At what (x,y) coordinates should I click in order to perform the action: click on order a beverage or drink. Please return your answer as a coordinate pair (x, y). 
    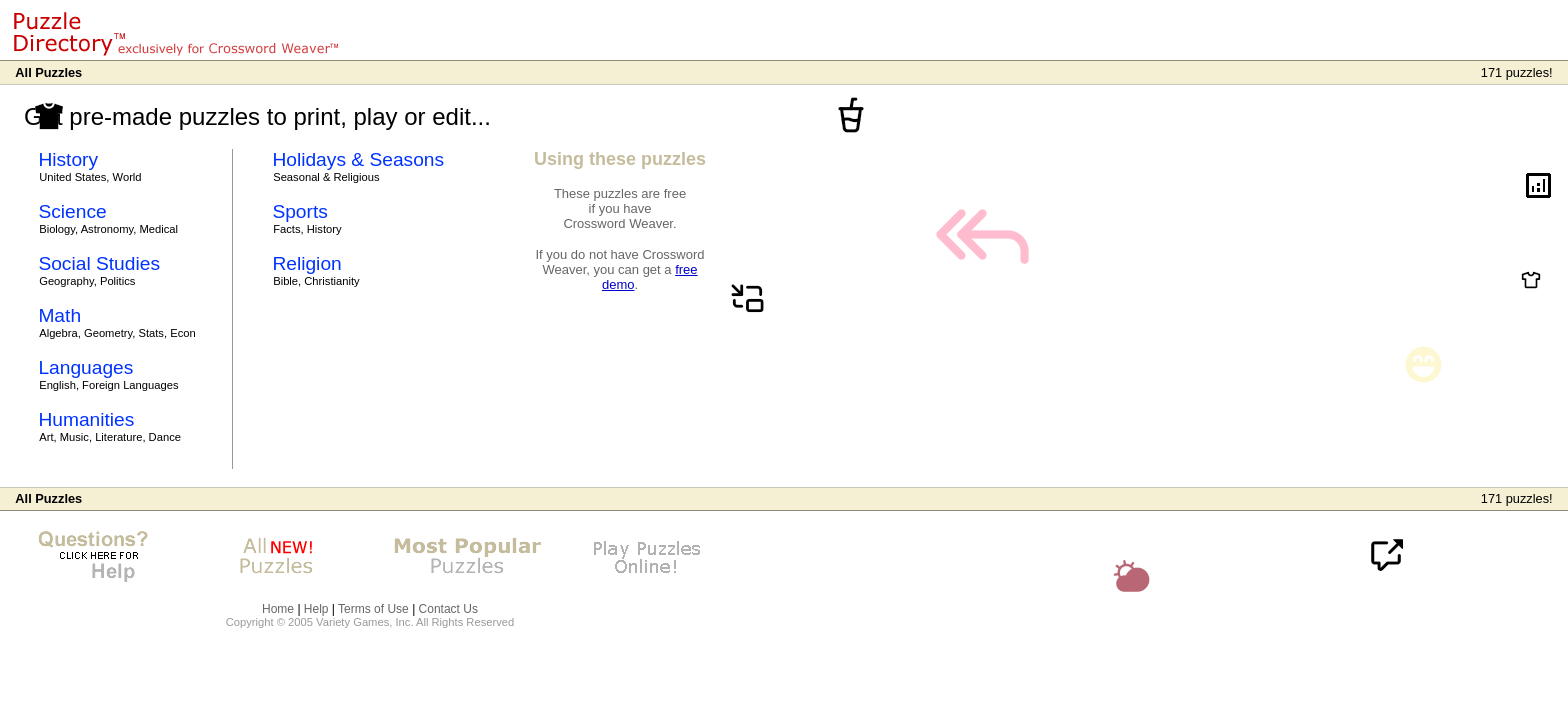
    Looking at the image, I should click on (851, 115).